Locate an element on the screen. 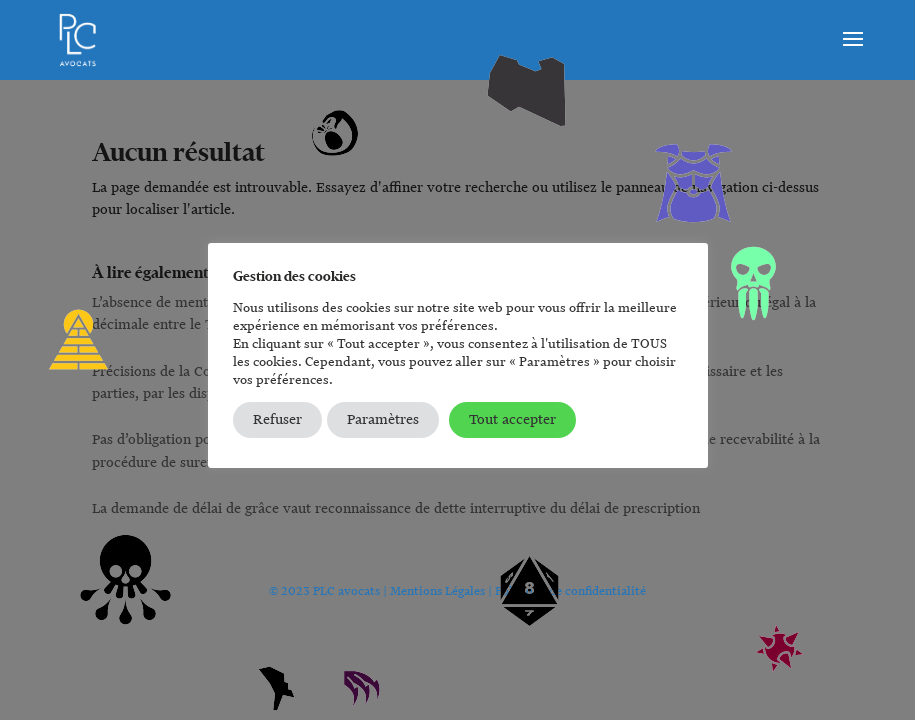  roll a d8 die in-game is located at coordinates (529, 590).